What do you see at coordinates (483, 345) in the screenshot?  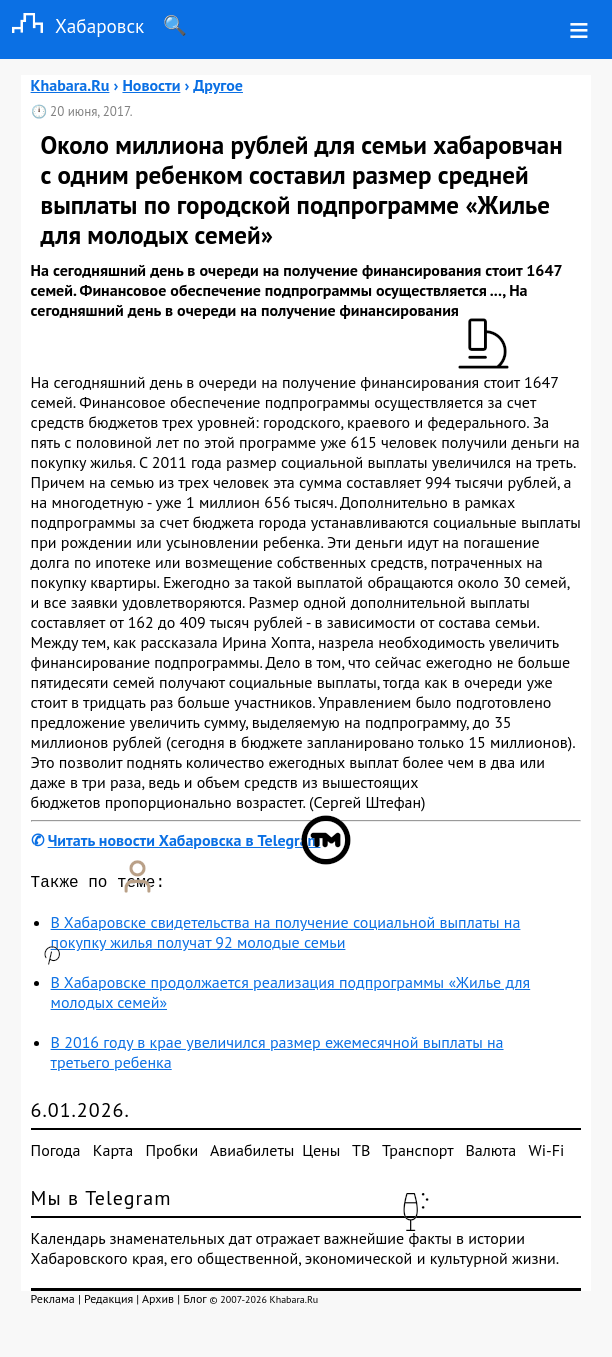 I see `access scientific or research tools` at bounding box center [483, 345].